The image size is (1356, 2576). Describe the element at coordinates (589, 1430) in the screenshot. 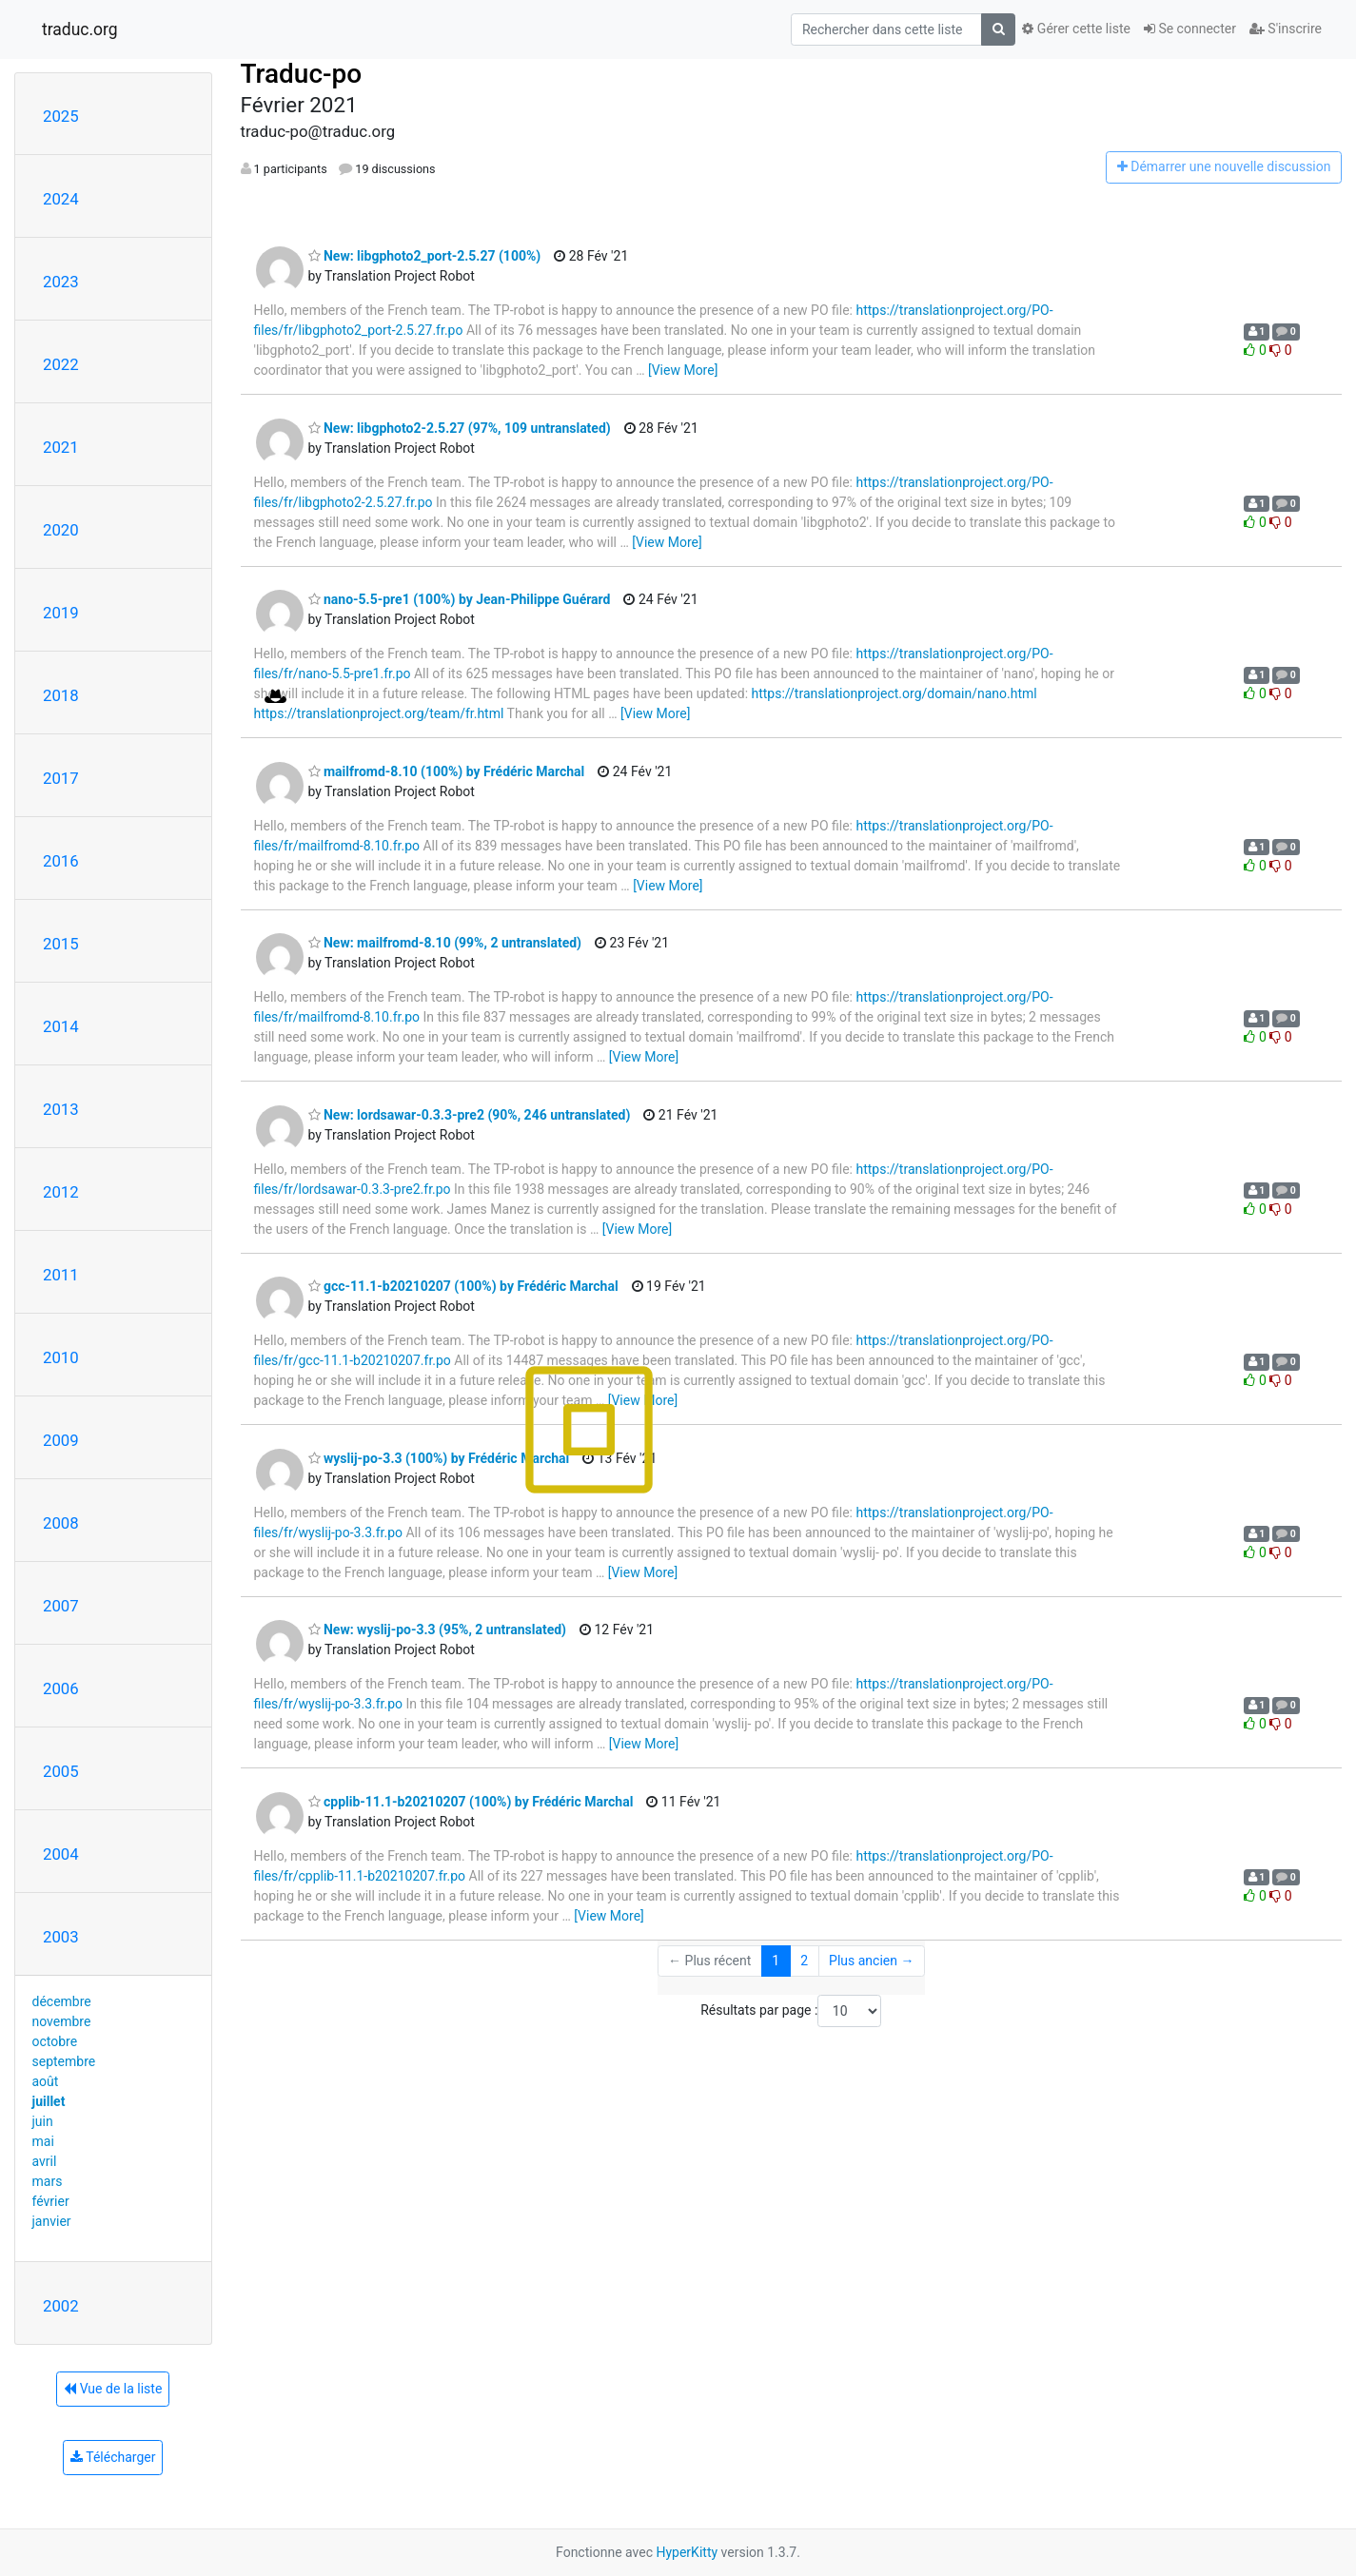

I see `square payment services logo` at that location.